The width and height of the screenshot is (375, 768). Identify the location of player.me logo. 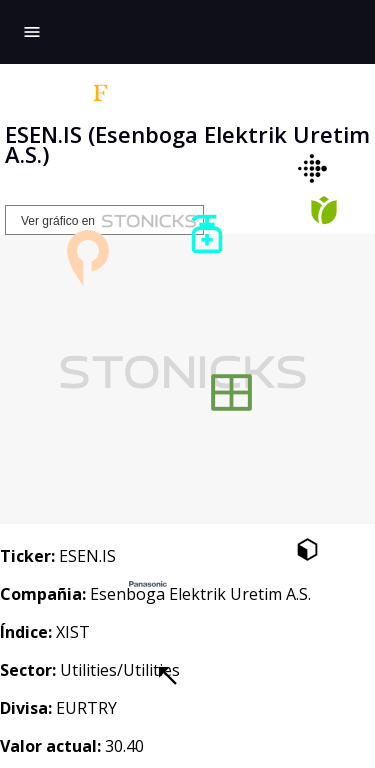
(88, 258).